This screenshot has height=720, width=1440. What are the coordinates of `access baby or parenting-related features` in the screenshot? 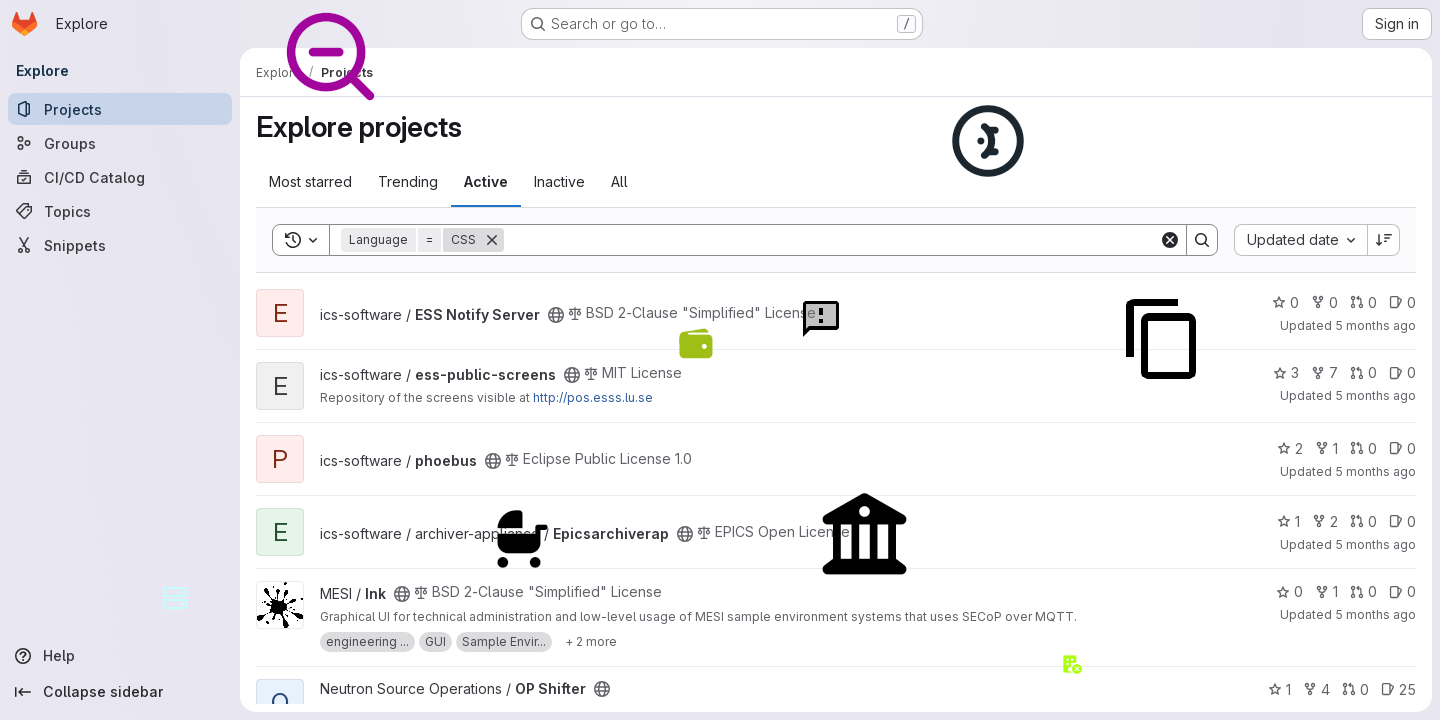 It's located at (519, 539).